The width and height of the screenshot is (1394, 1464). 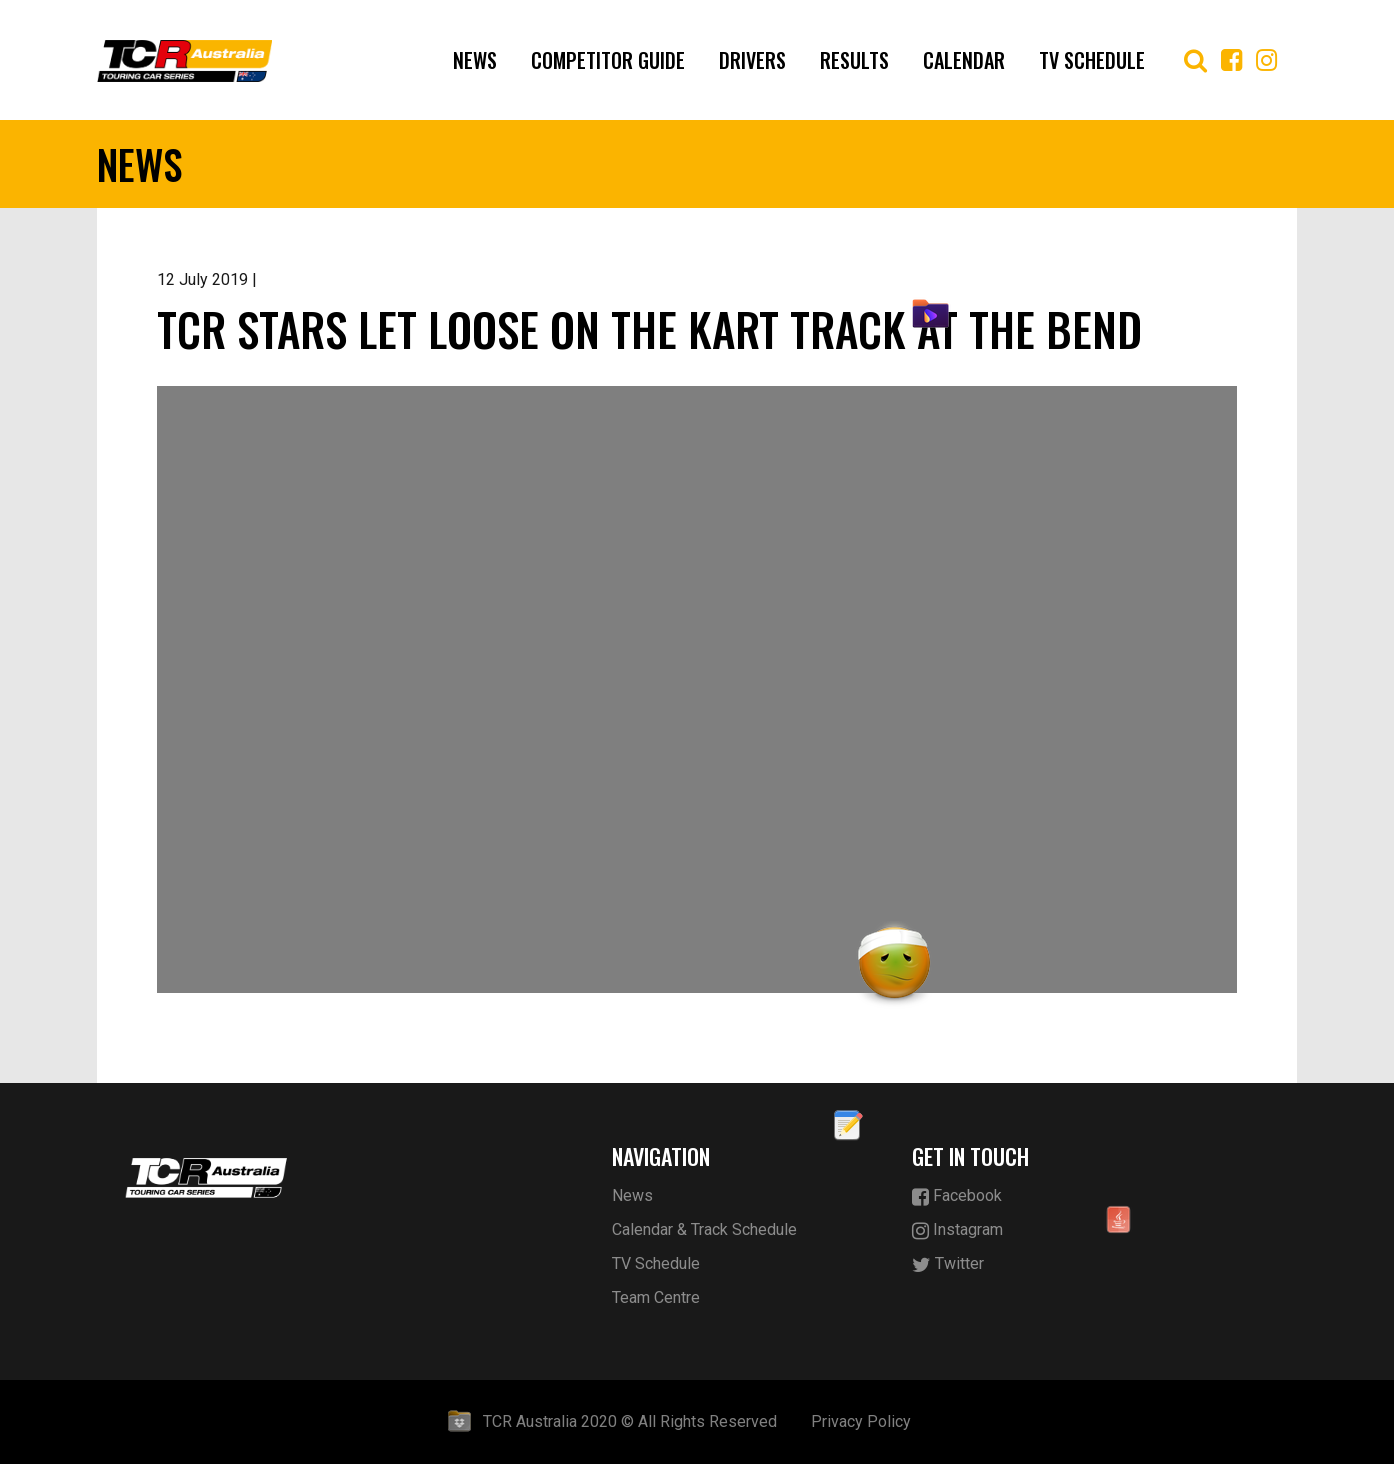 What do you see at coordinates (459, 1420) in the screenshot?
I see `open your dropbox folder` at bounding box center [459, 1420].